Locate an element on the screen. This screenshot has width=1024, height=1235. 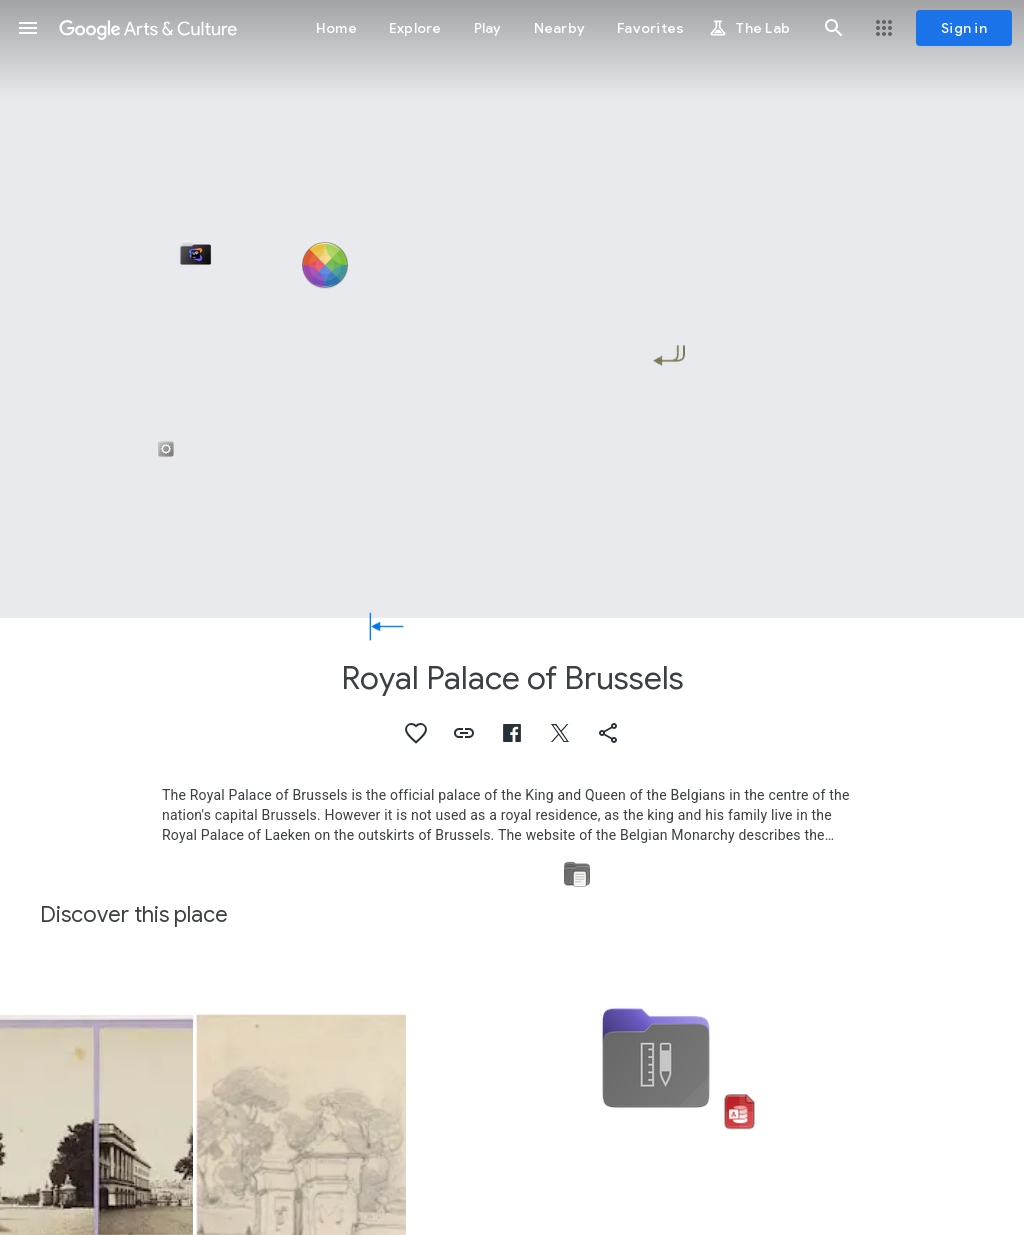
microsoft access database file is located at coordinates (739, 1111).